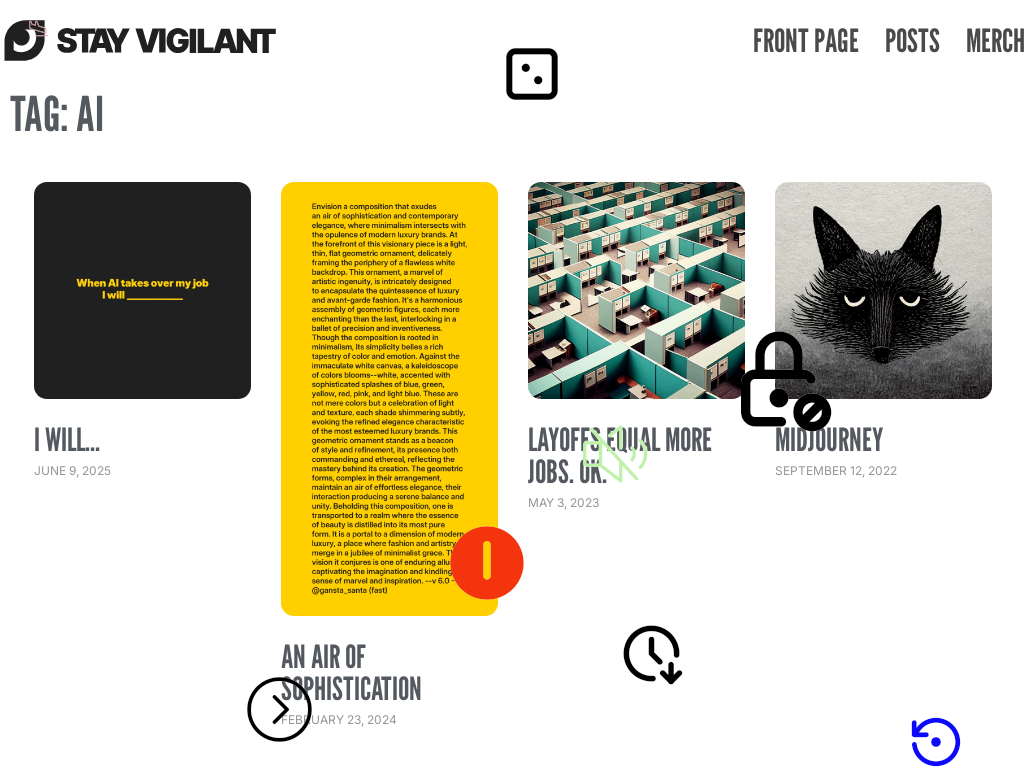 Image resolution: width=1026 pixels, height=783 pixels. I want to click on indicates flight arrival or landing status, so click(37, 28).